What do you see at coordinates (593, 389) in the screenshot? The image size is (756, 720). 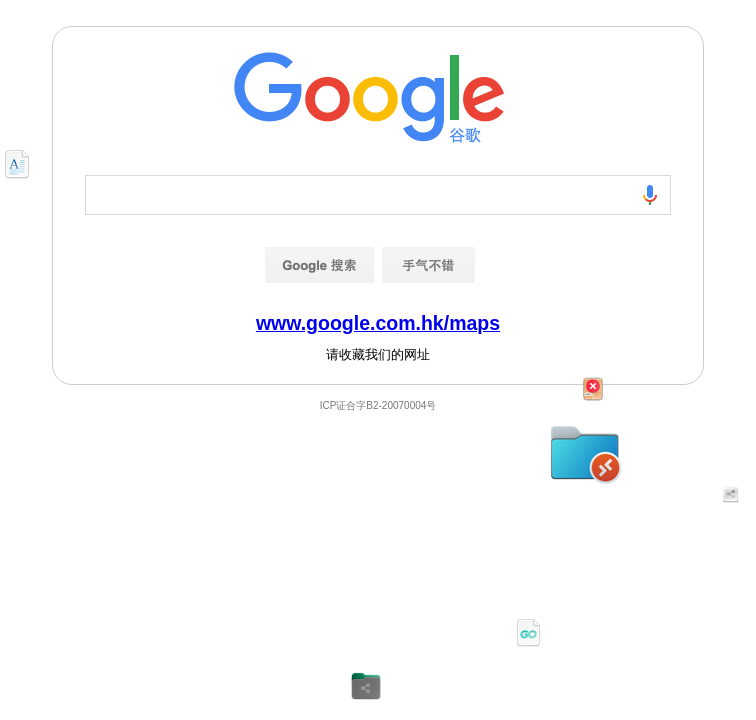 I see `indicates a package is queued for removal` at bounding box center [593, 389].